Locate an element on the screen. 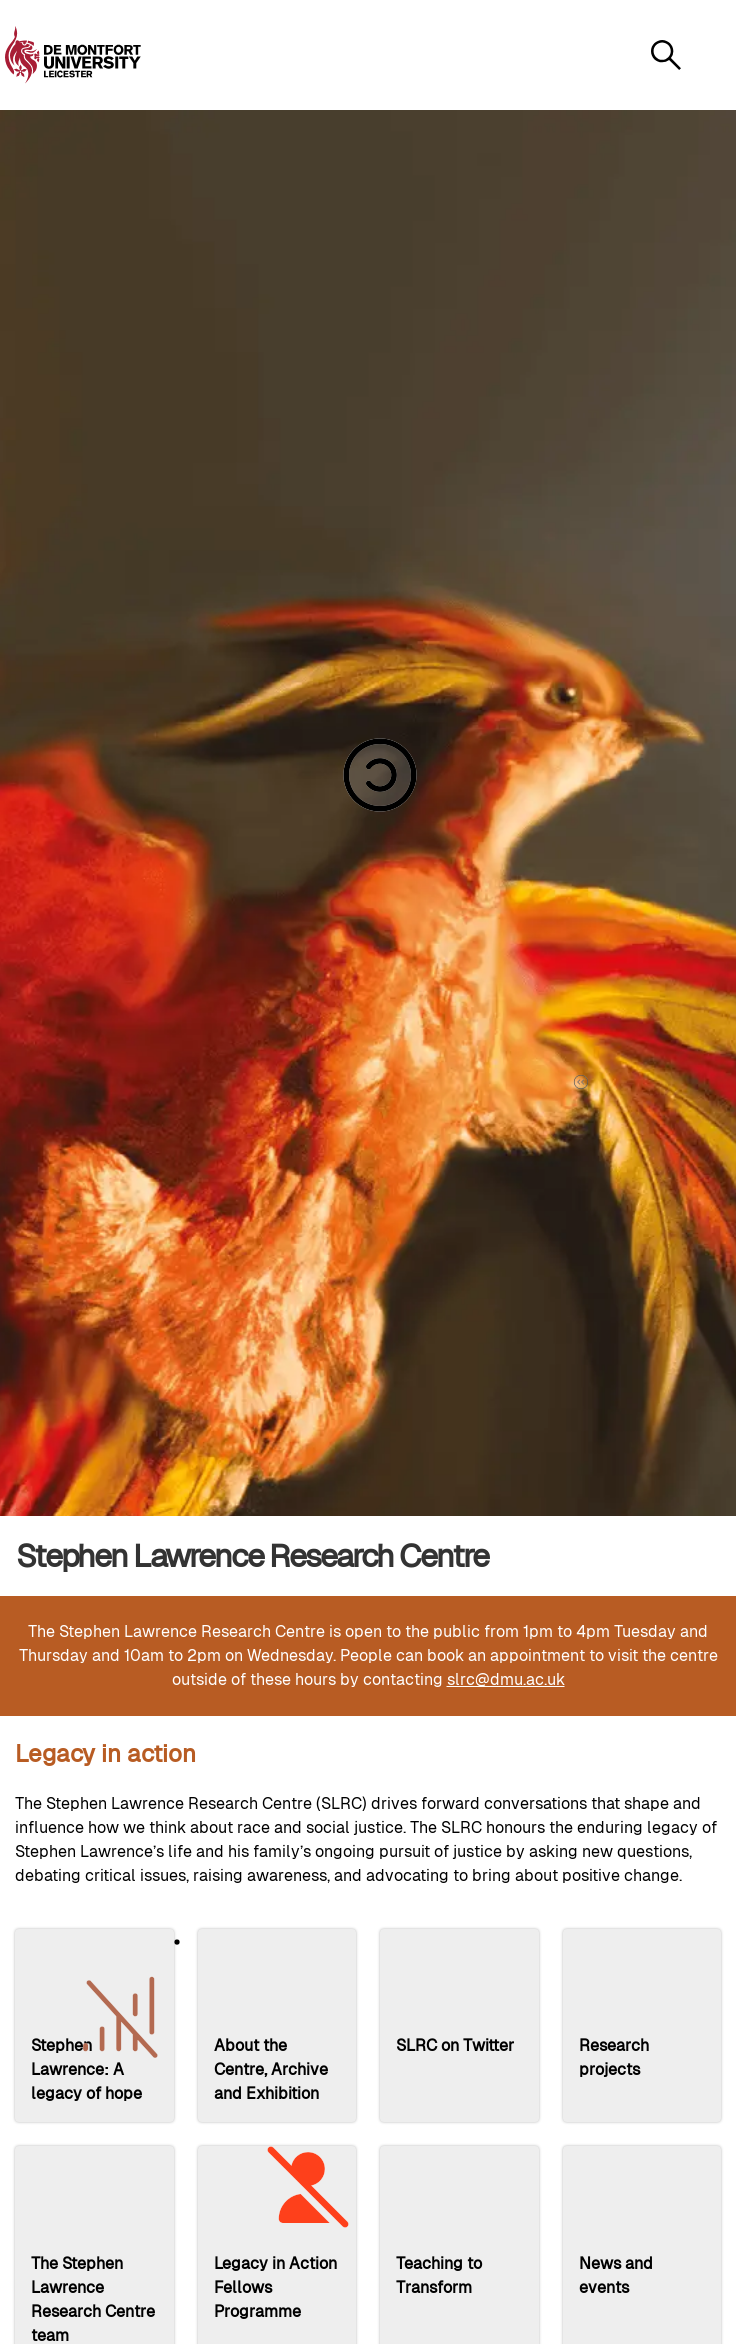  indicates no cellular signal or network connection is located at coordinates (122, 2019).